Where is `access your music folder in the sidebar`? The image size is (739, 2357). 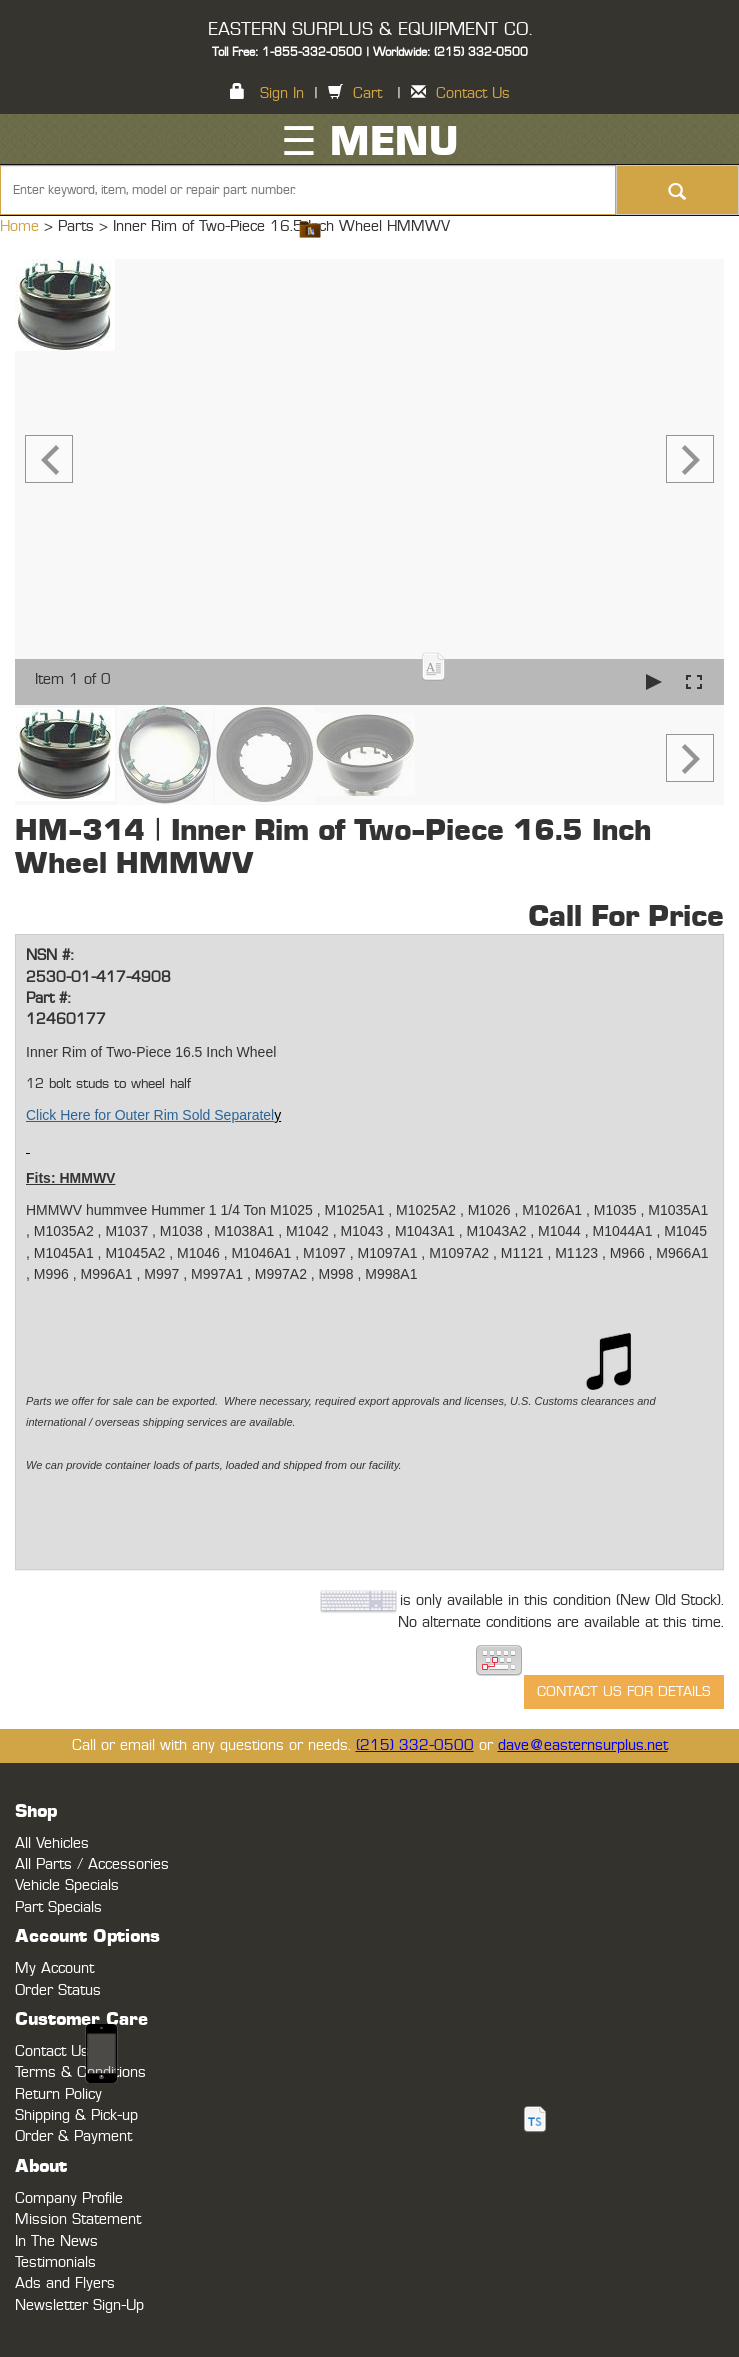 access your music folder in the sidebar is located at coordinates (610, 1361).